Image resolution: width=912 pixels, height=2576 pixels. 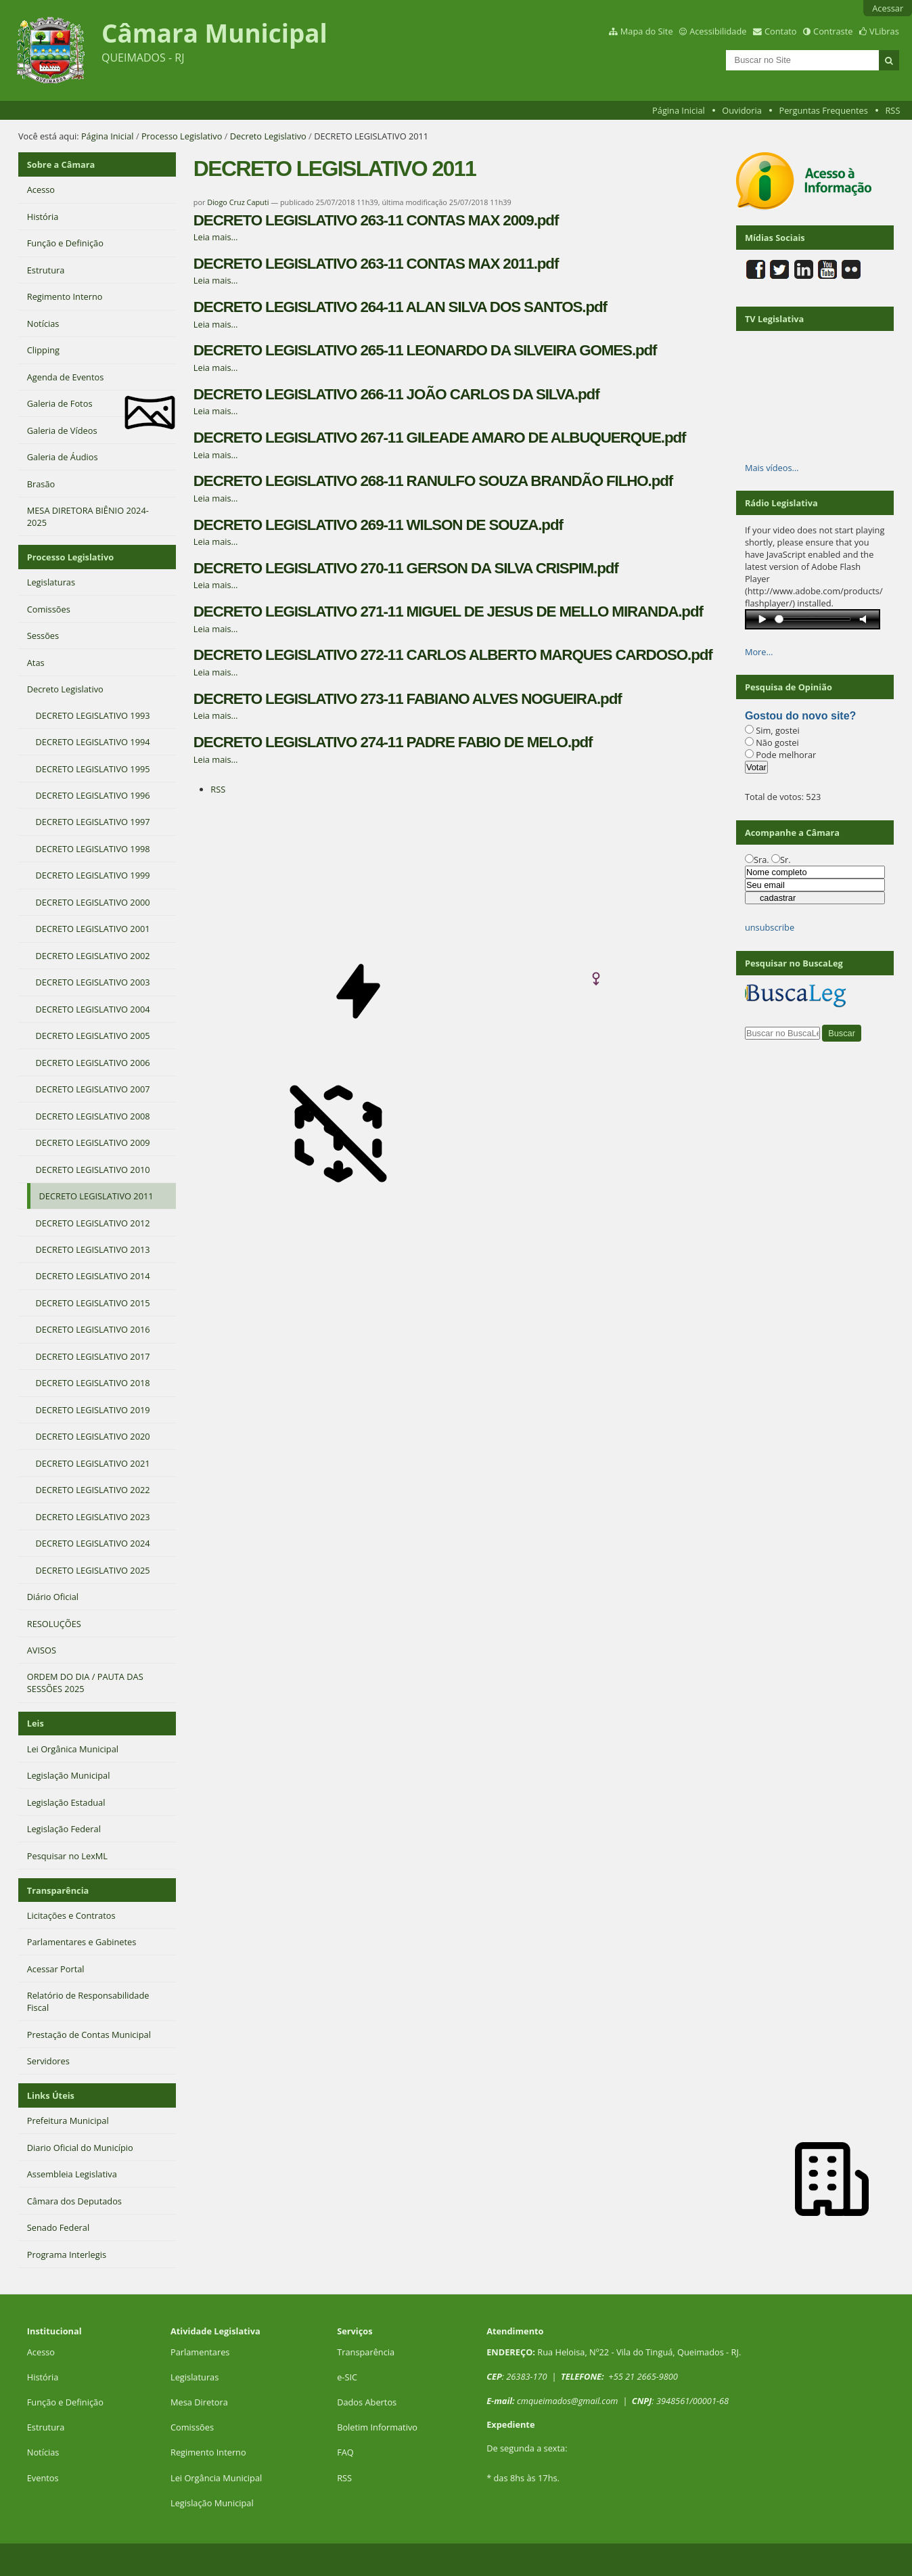 I want to click on 3D object view is disabled, so click(x=338, y=1134).